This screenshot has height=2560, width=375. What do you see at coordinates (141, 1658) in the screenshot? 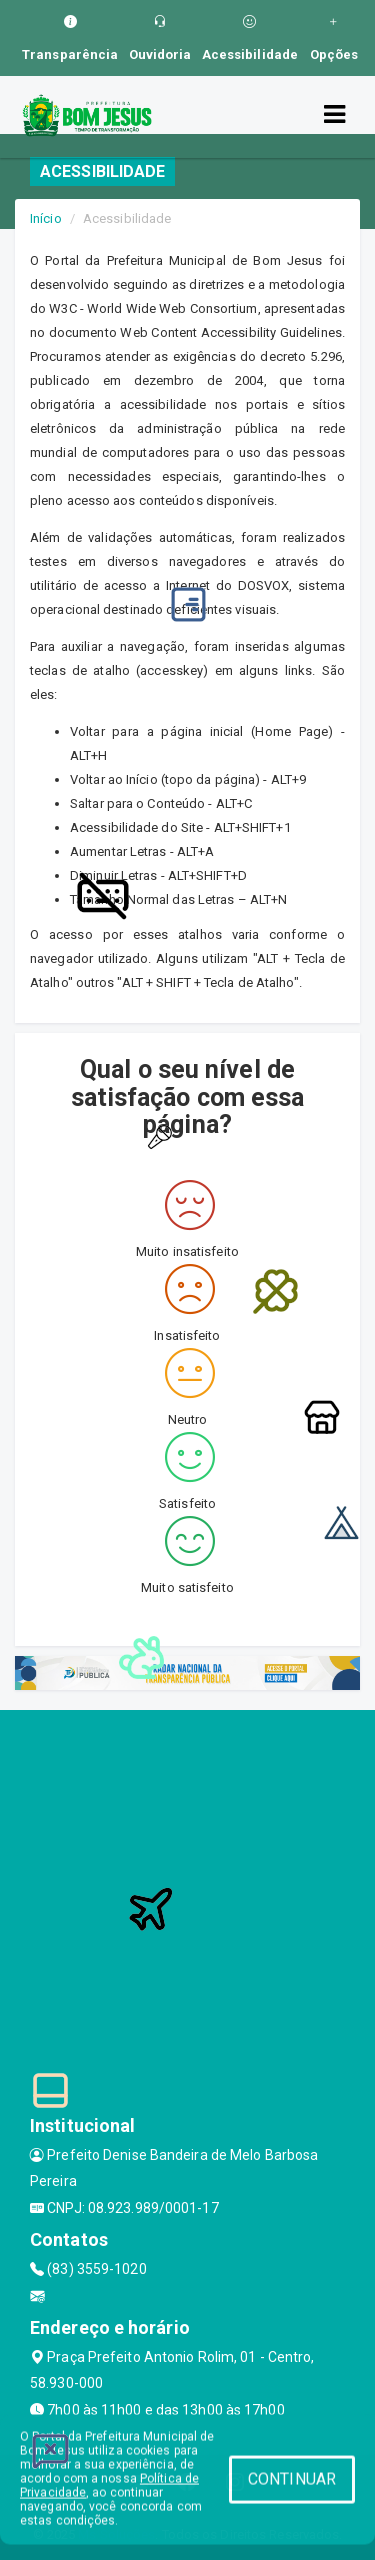
I see `indicates fast or quick mode` at bounding box center [141, 1658].